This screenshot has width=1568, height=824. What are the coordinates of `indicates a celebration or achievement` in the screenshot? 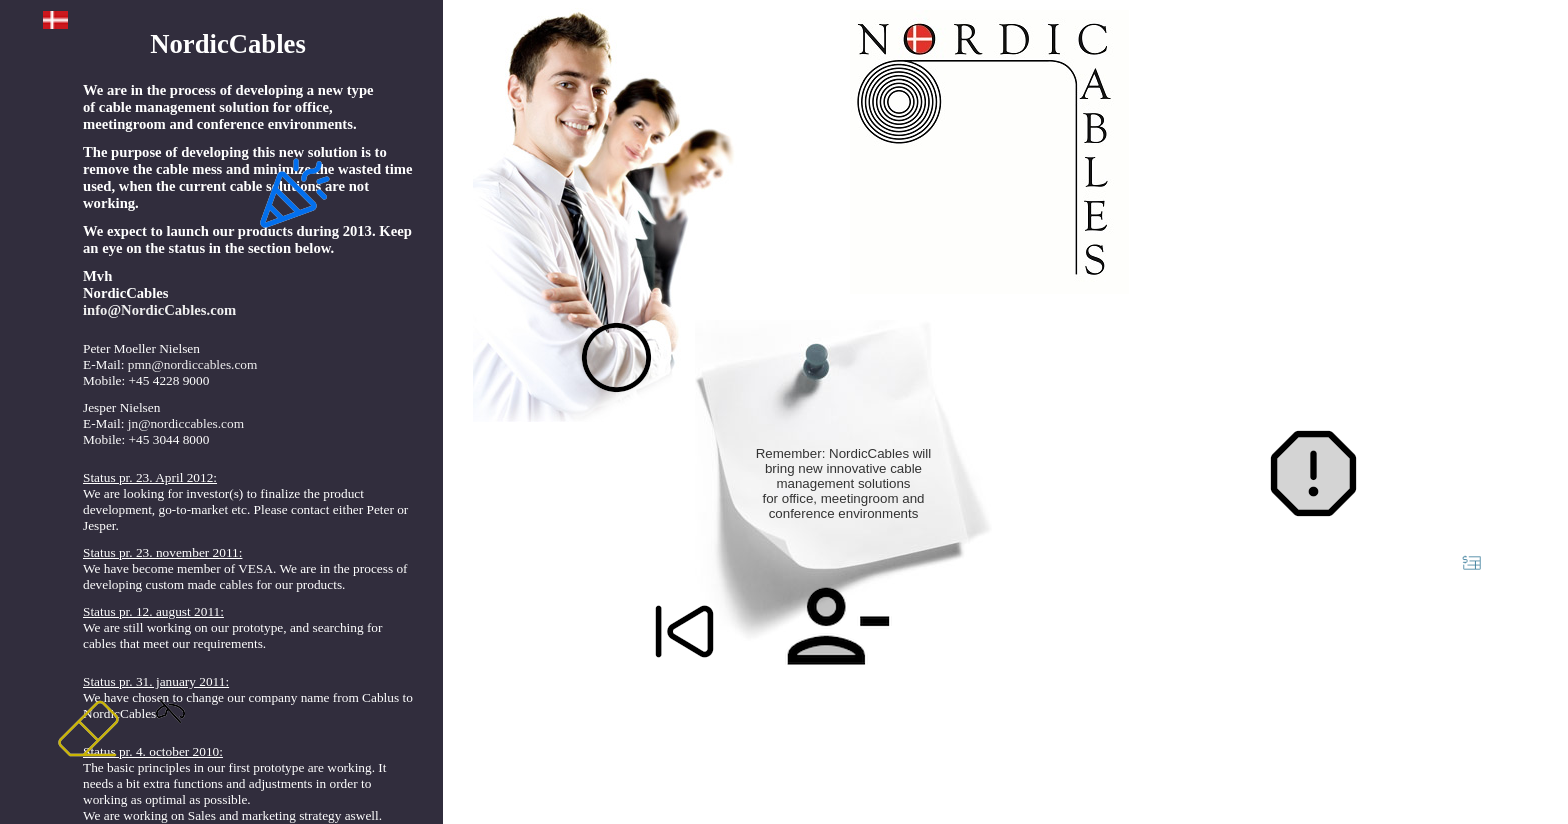 It's located at (291, 197).